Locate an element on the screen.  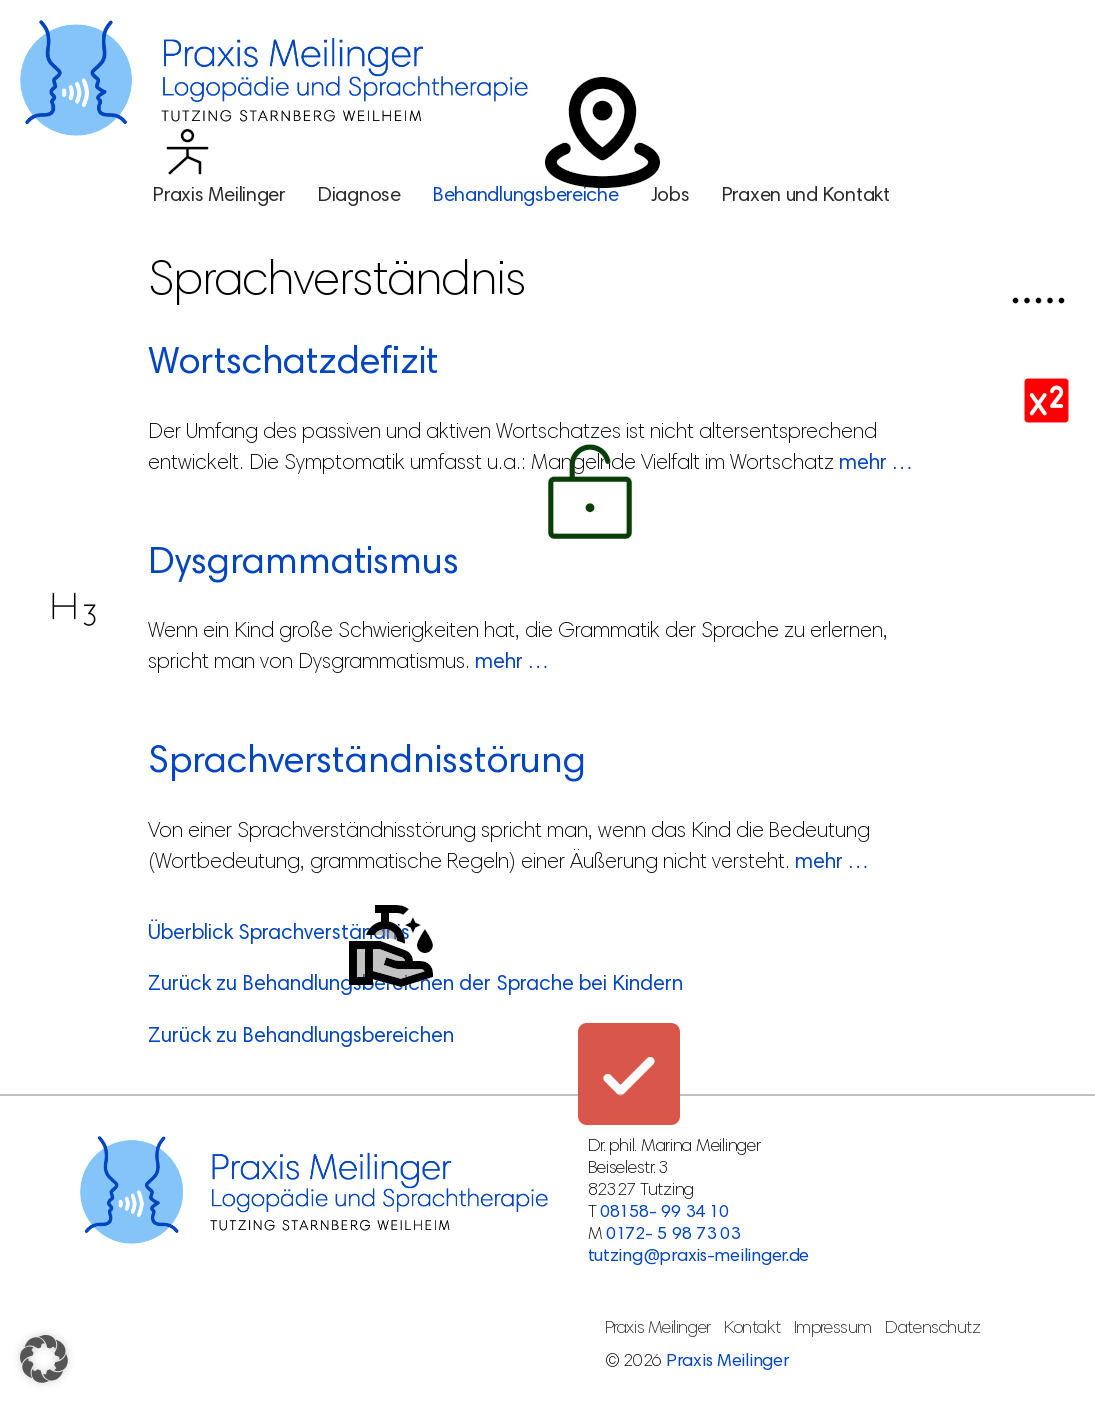
unlocked or unsecured state is located at coordinates (590, 497).